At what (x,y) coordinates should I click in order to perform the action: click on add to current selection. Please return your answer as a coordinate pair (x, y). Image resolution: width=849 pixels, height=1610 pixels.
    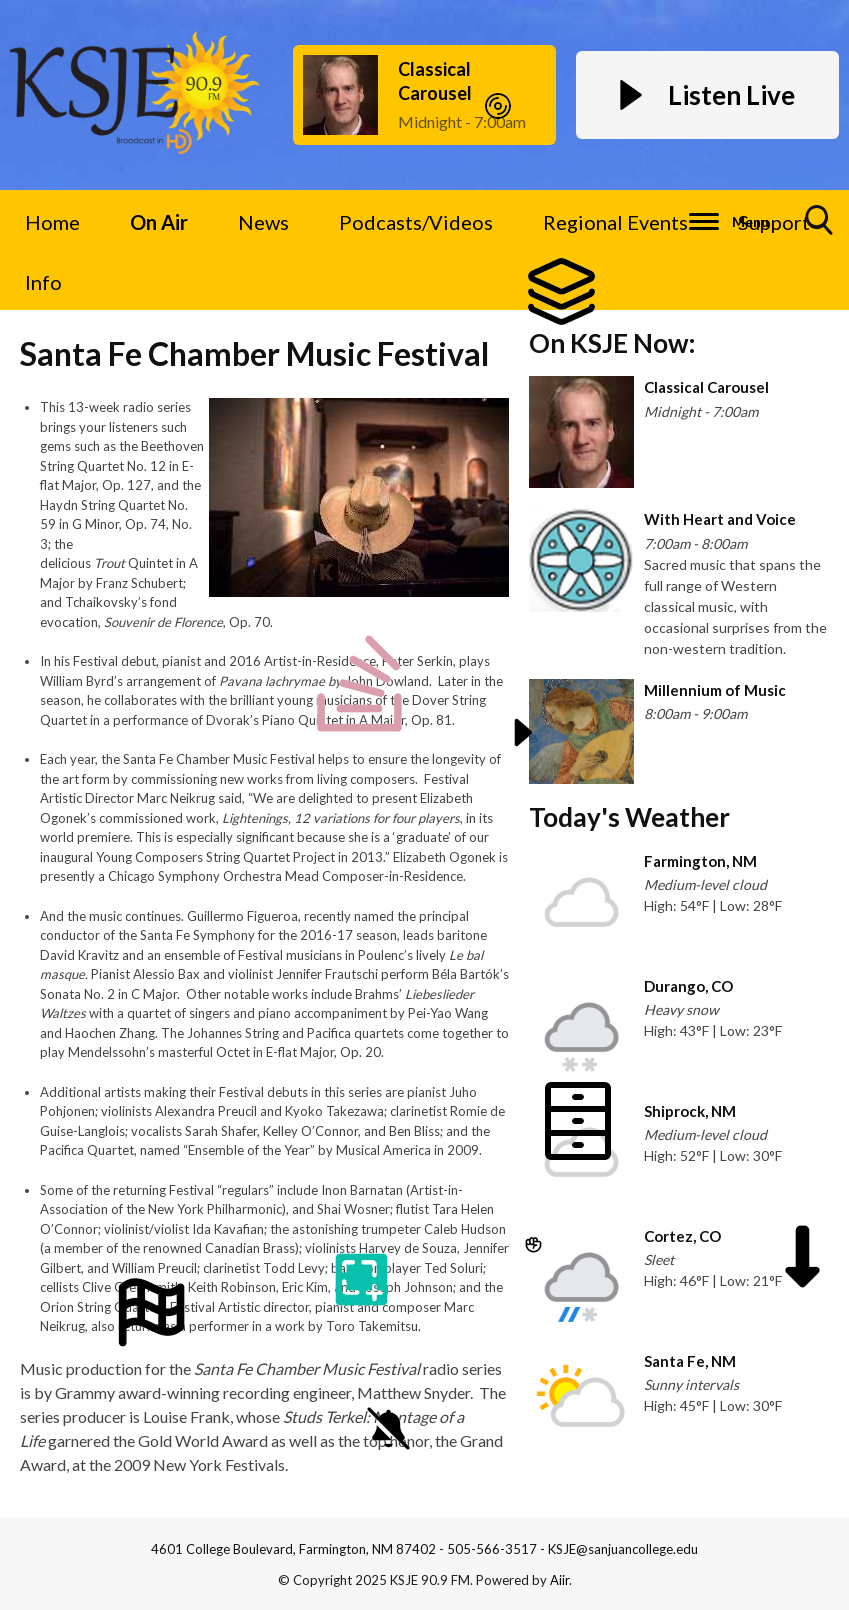
    Looking at the image, I should click on (361, 1279).